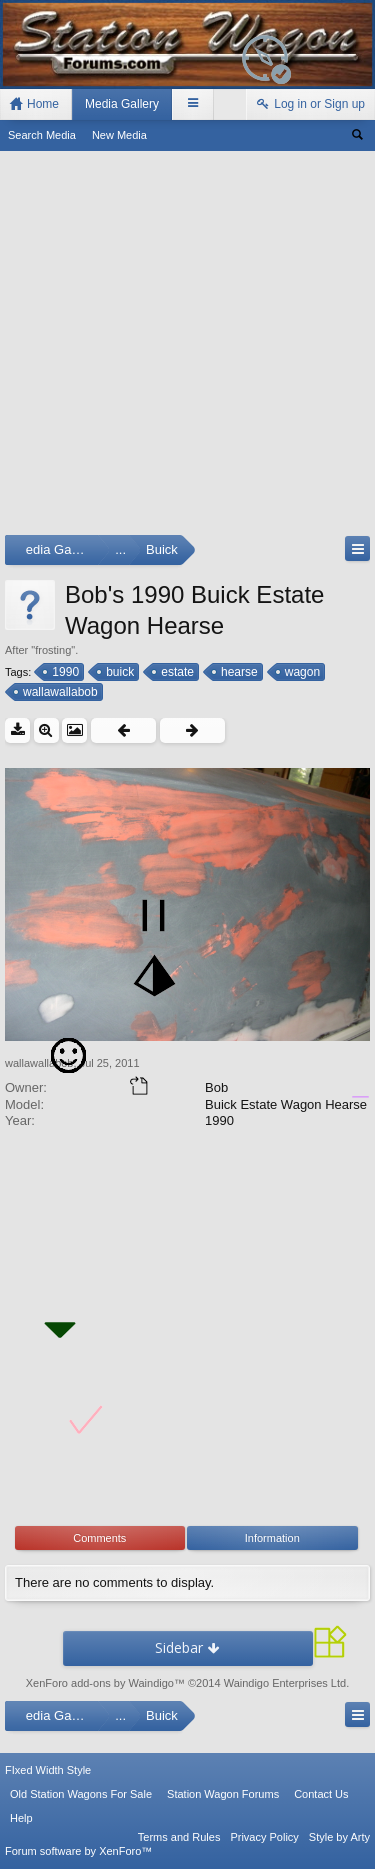 This screenshot has width=375, height=1869. Describe the element at coordinates (330, 1641) in the screenshot. I see `browse and install extensions` at that location.